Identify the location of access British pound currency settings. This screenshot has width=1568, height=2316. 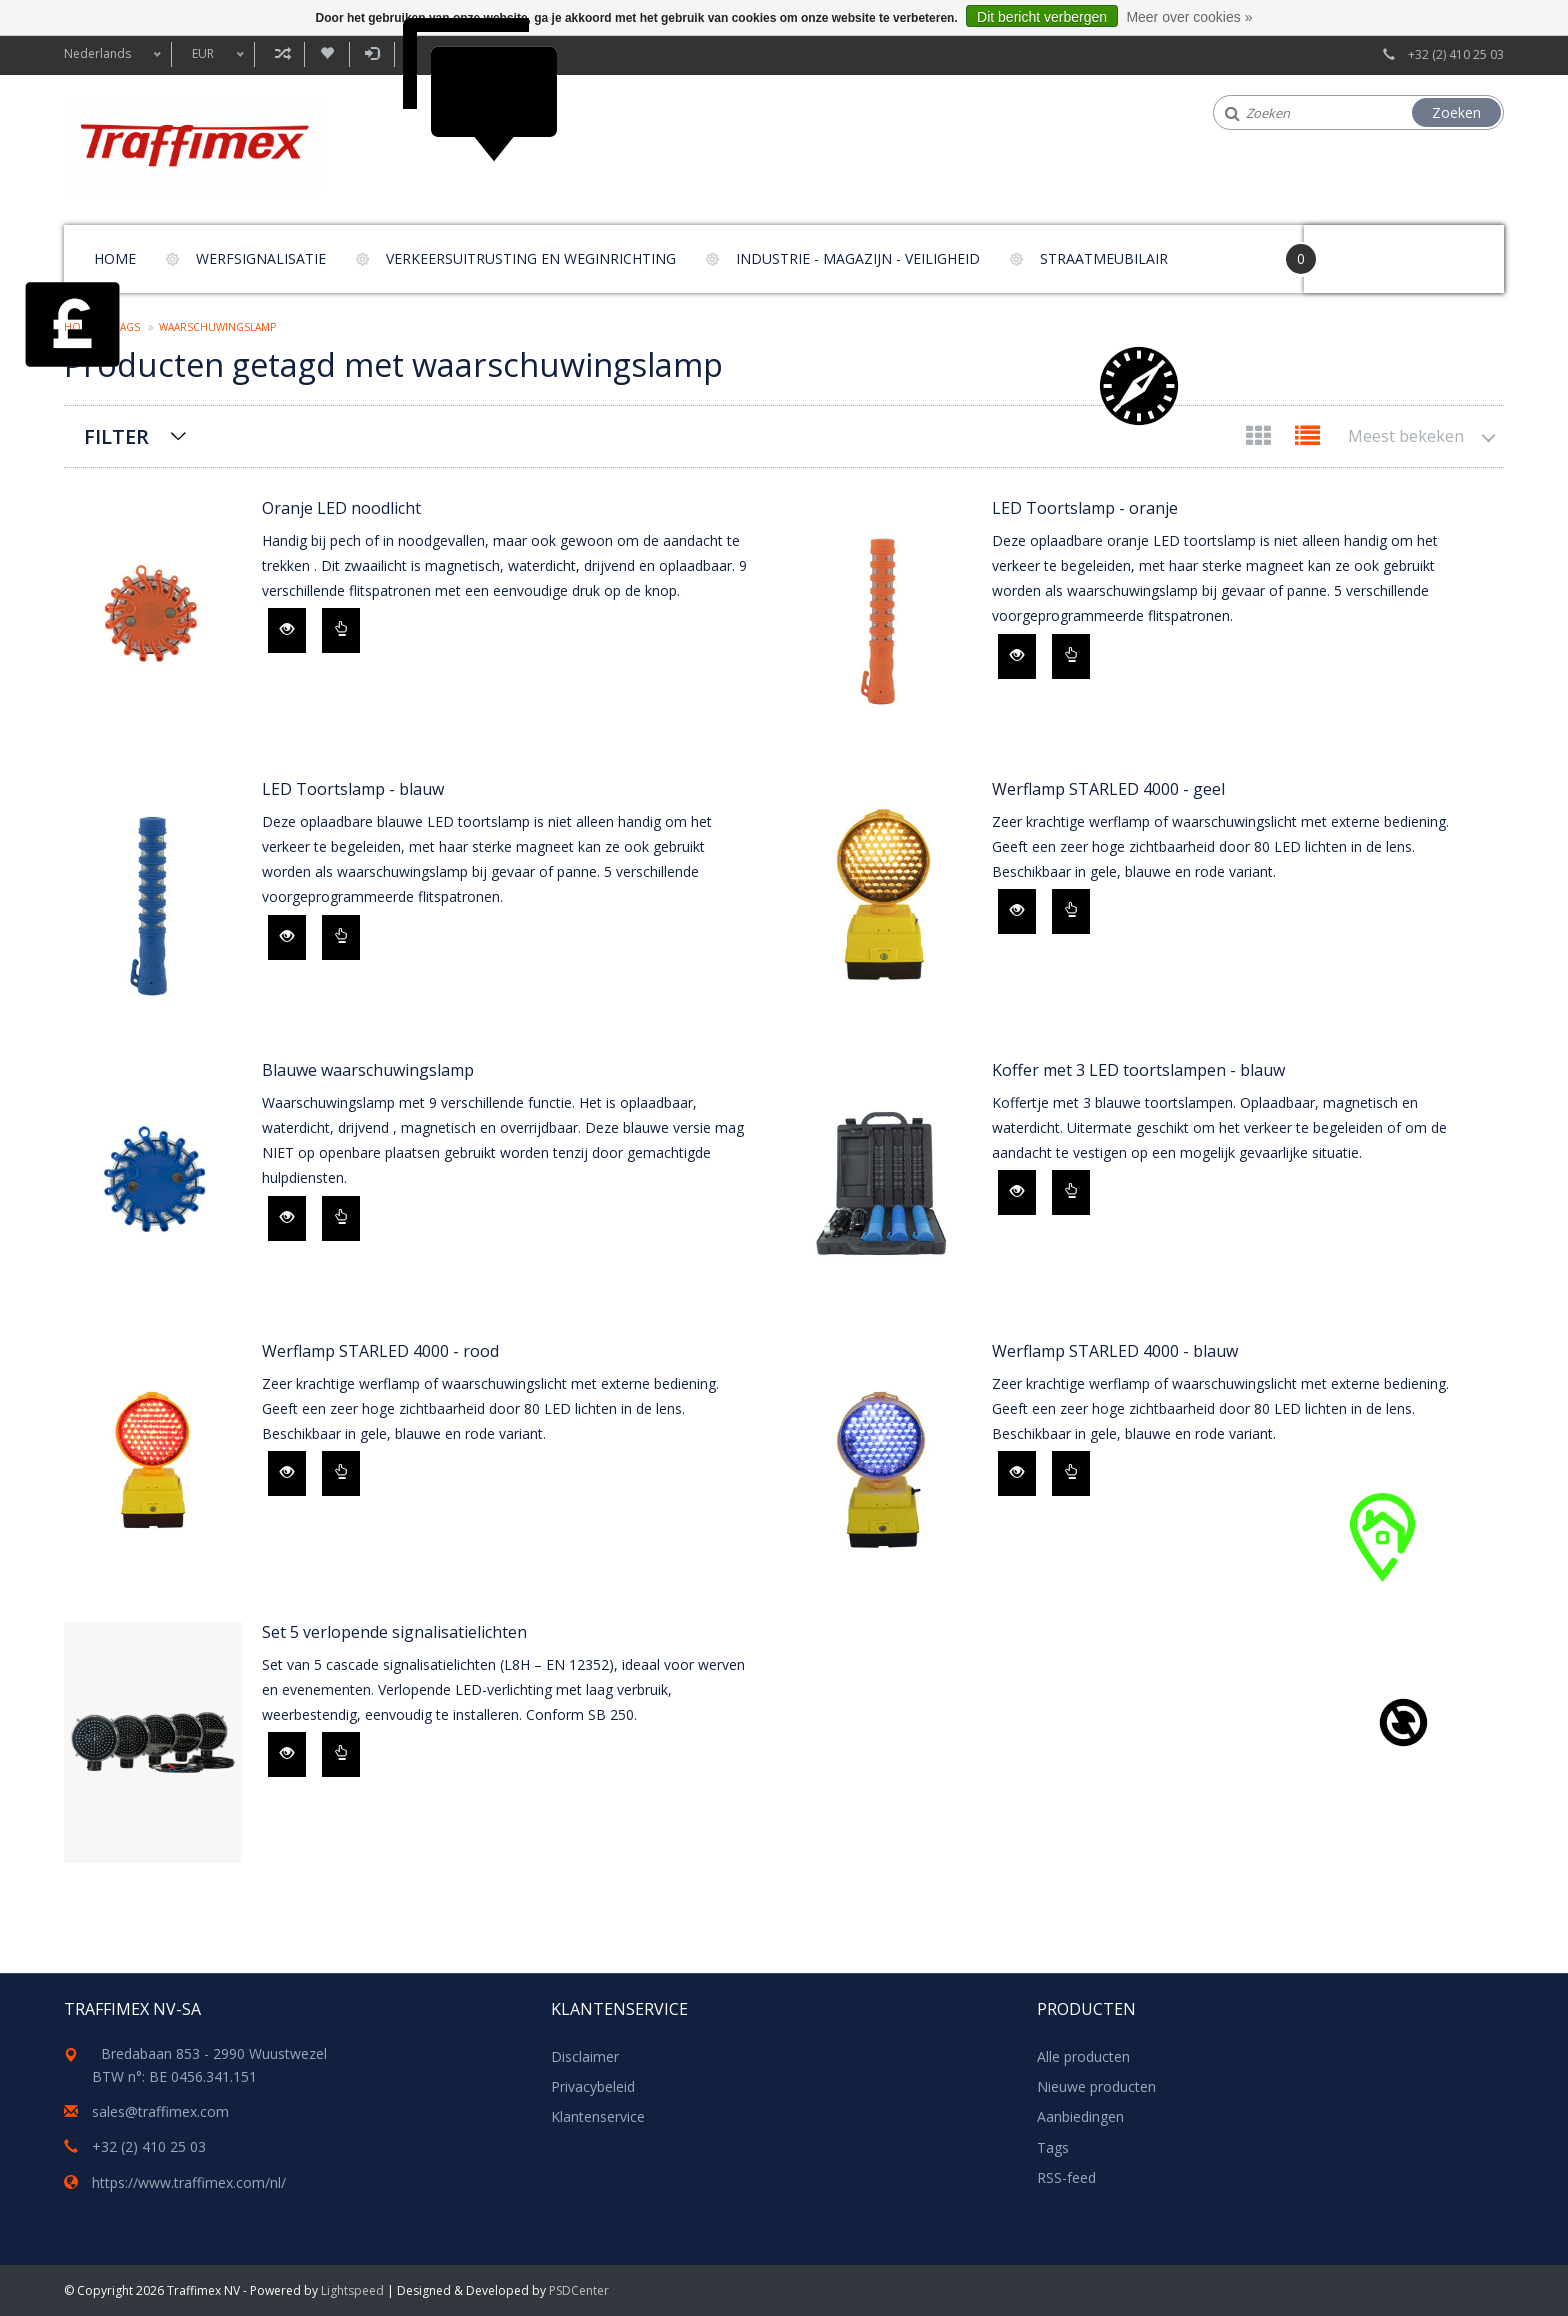
(72, 324).